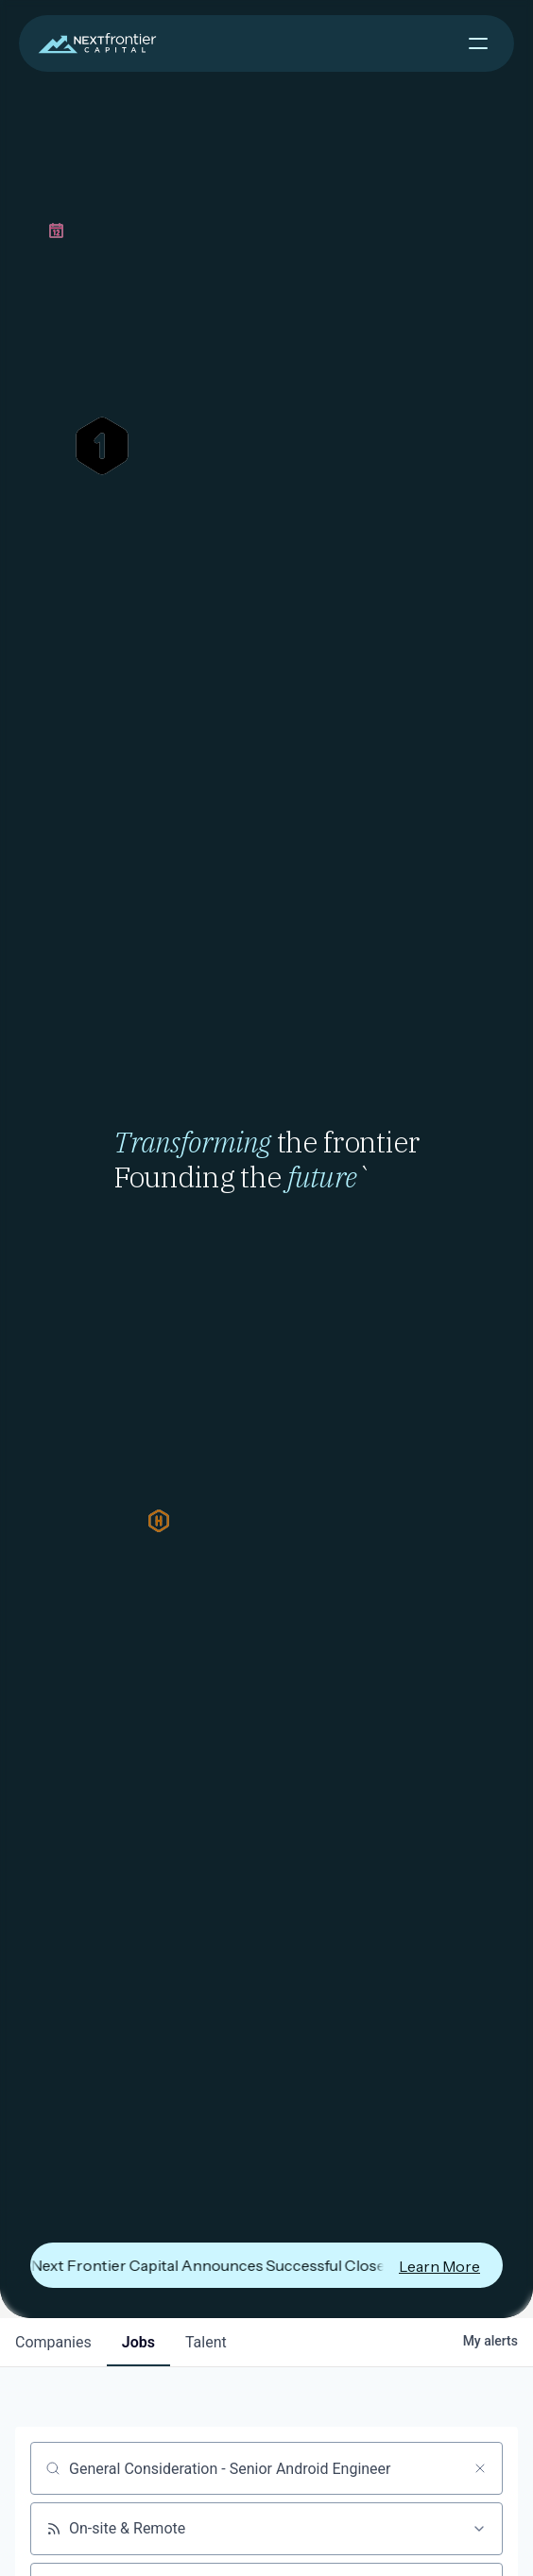  I want to click on view or open the calendar, so click(56, 230).